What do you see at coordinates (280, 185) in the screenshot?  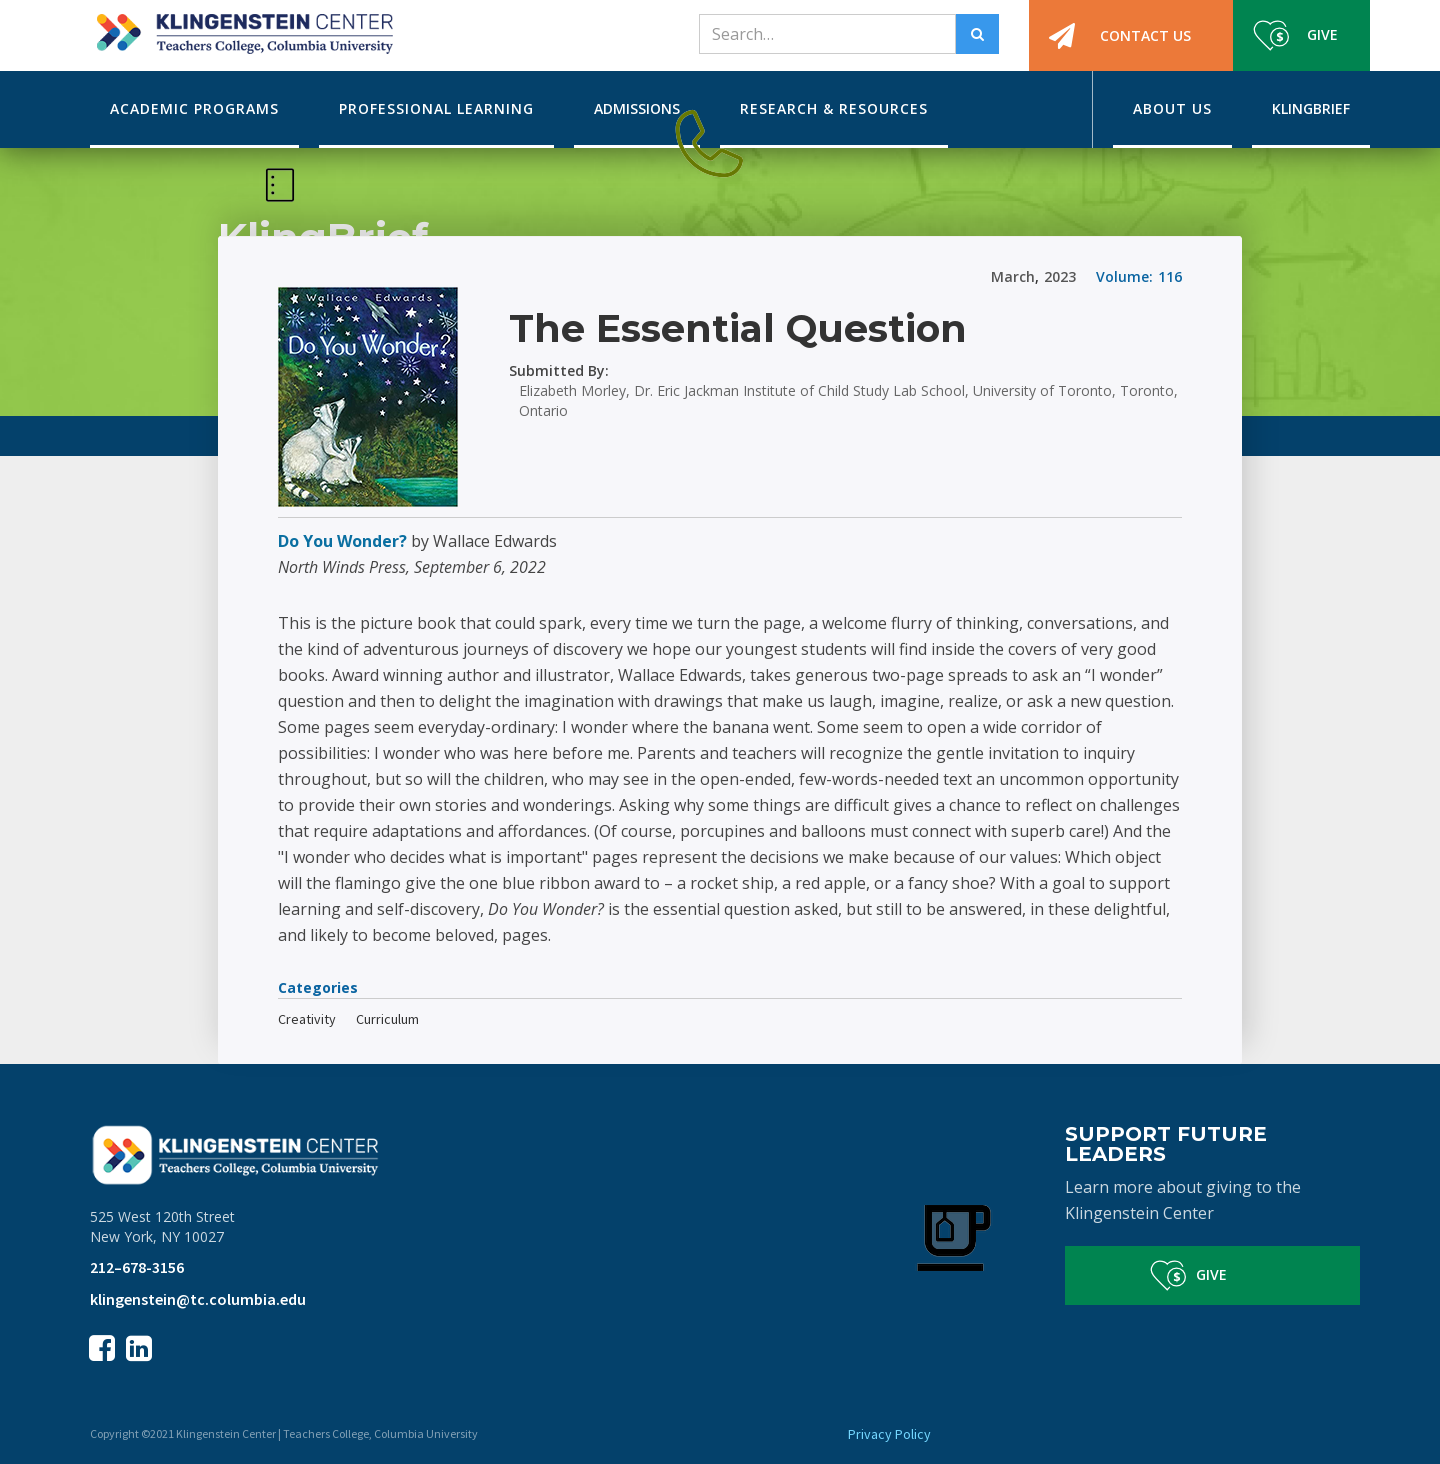 I see `view screenplay or script documents` at bounding box center [280, 185].